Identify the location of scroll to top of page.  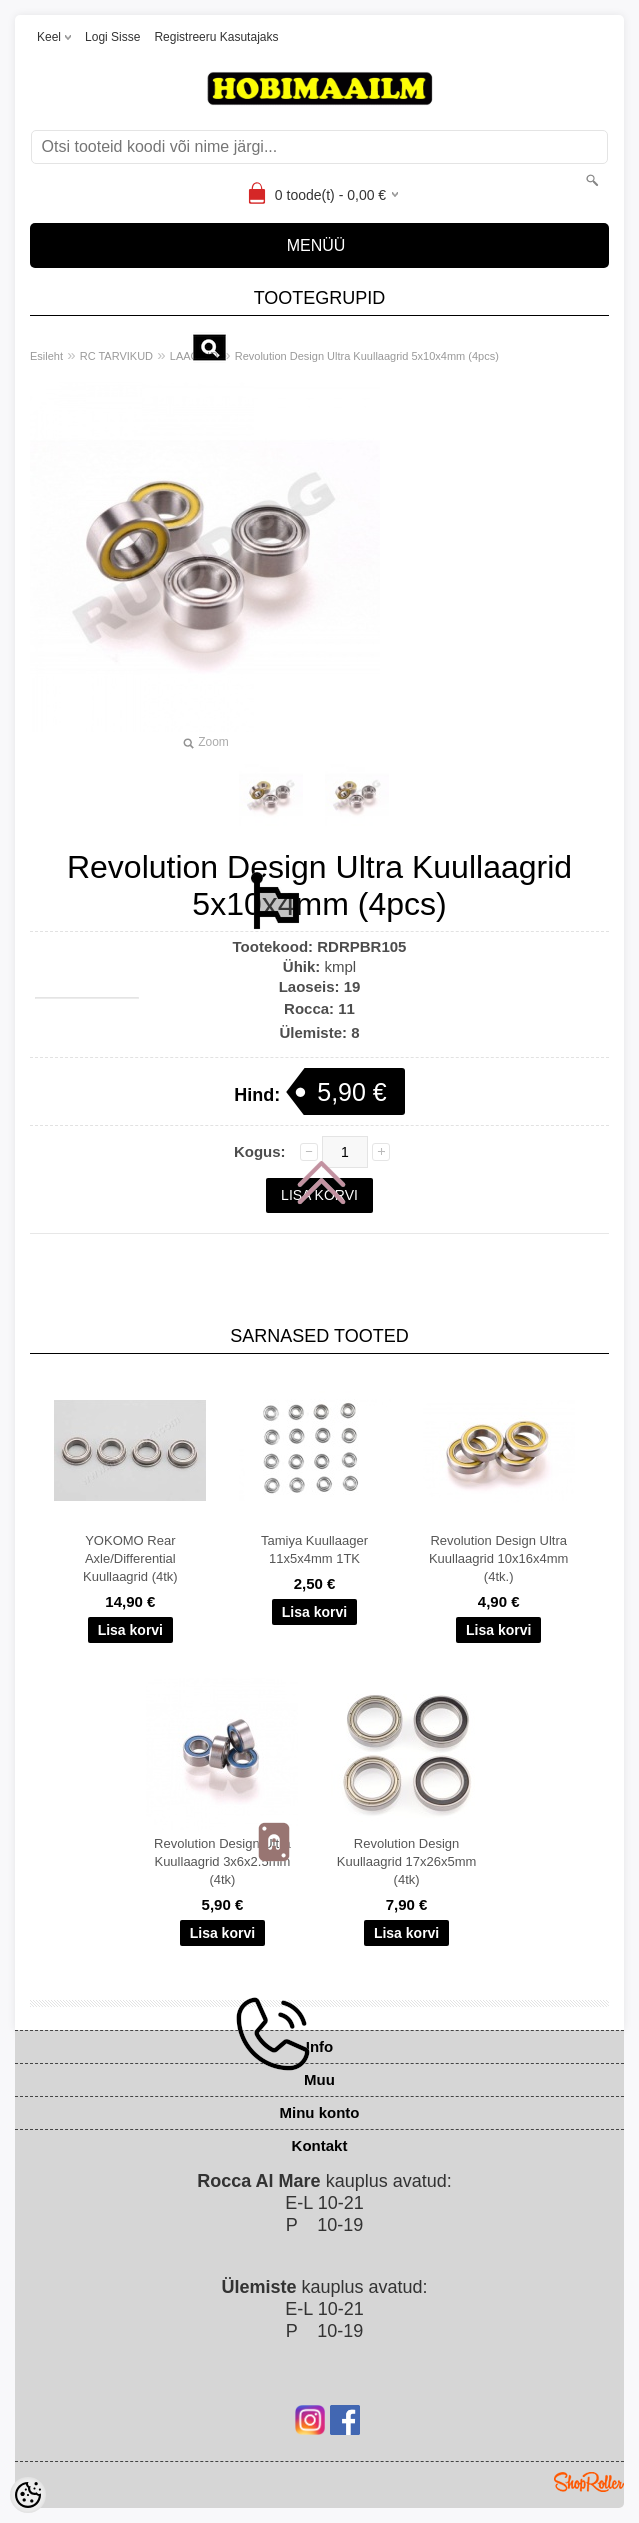
(321, 1182).